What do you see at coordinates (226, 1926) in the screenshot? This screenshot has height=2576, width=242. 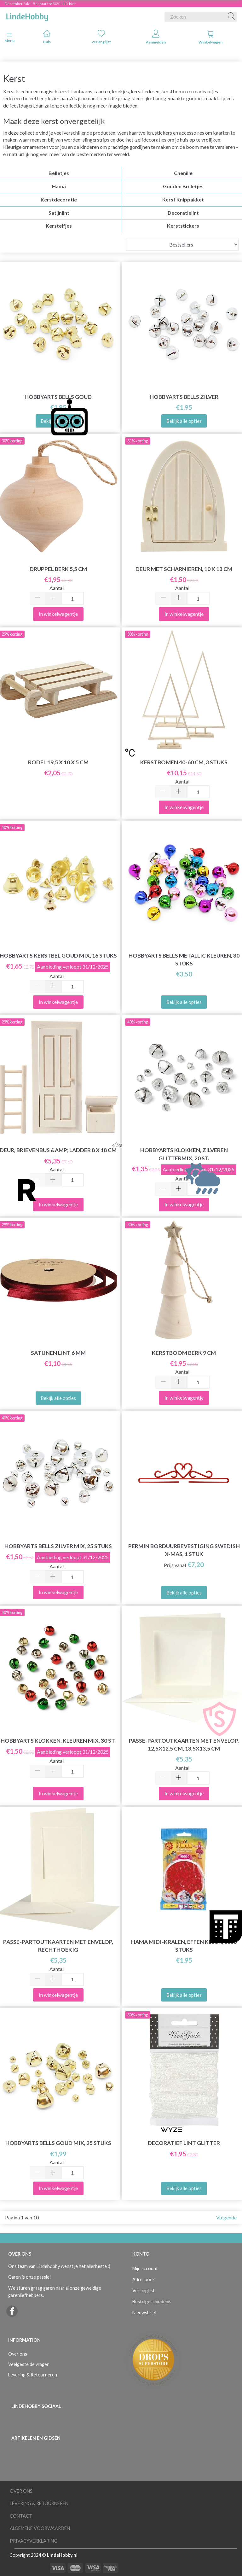 I see `visit the thanos project website or documentation` at bounding box center [226, 1926].